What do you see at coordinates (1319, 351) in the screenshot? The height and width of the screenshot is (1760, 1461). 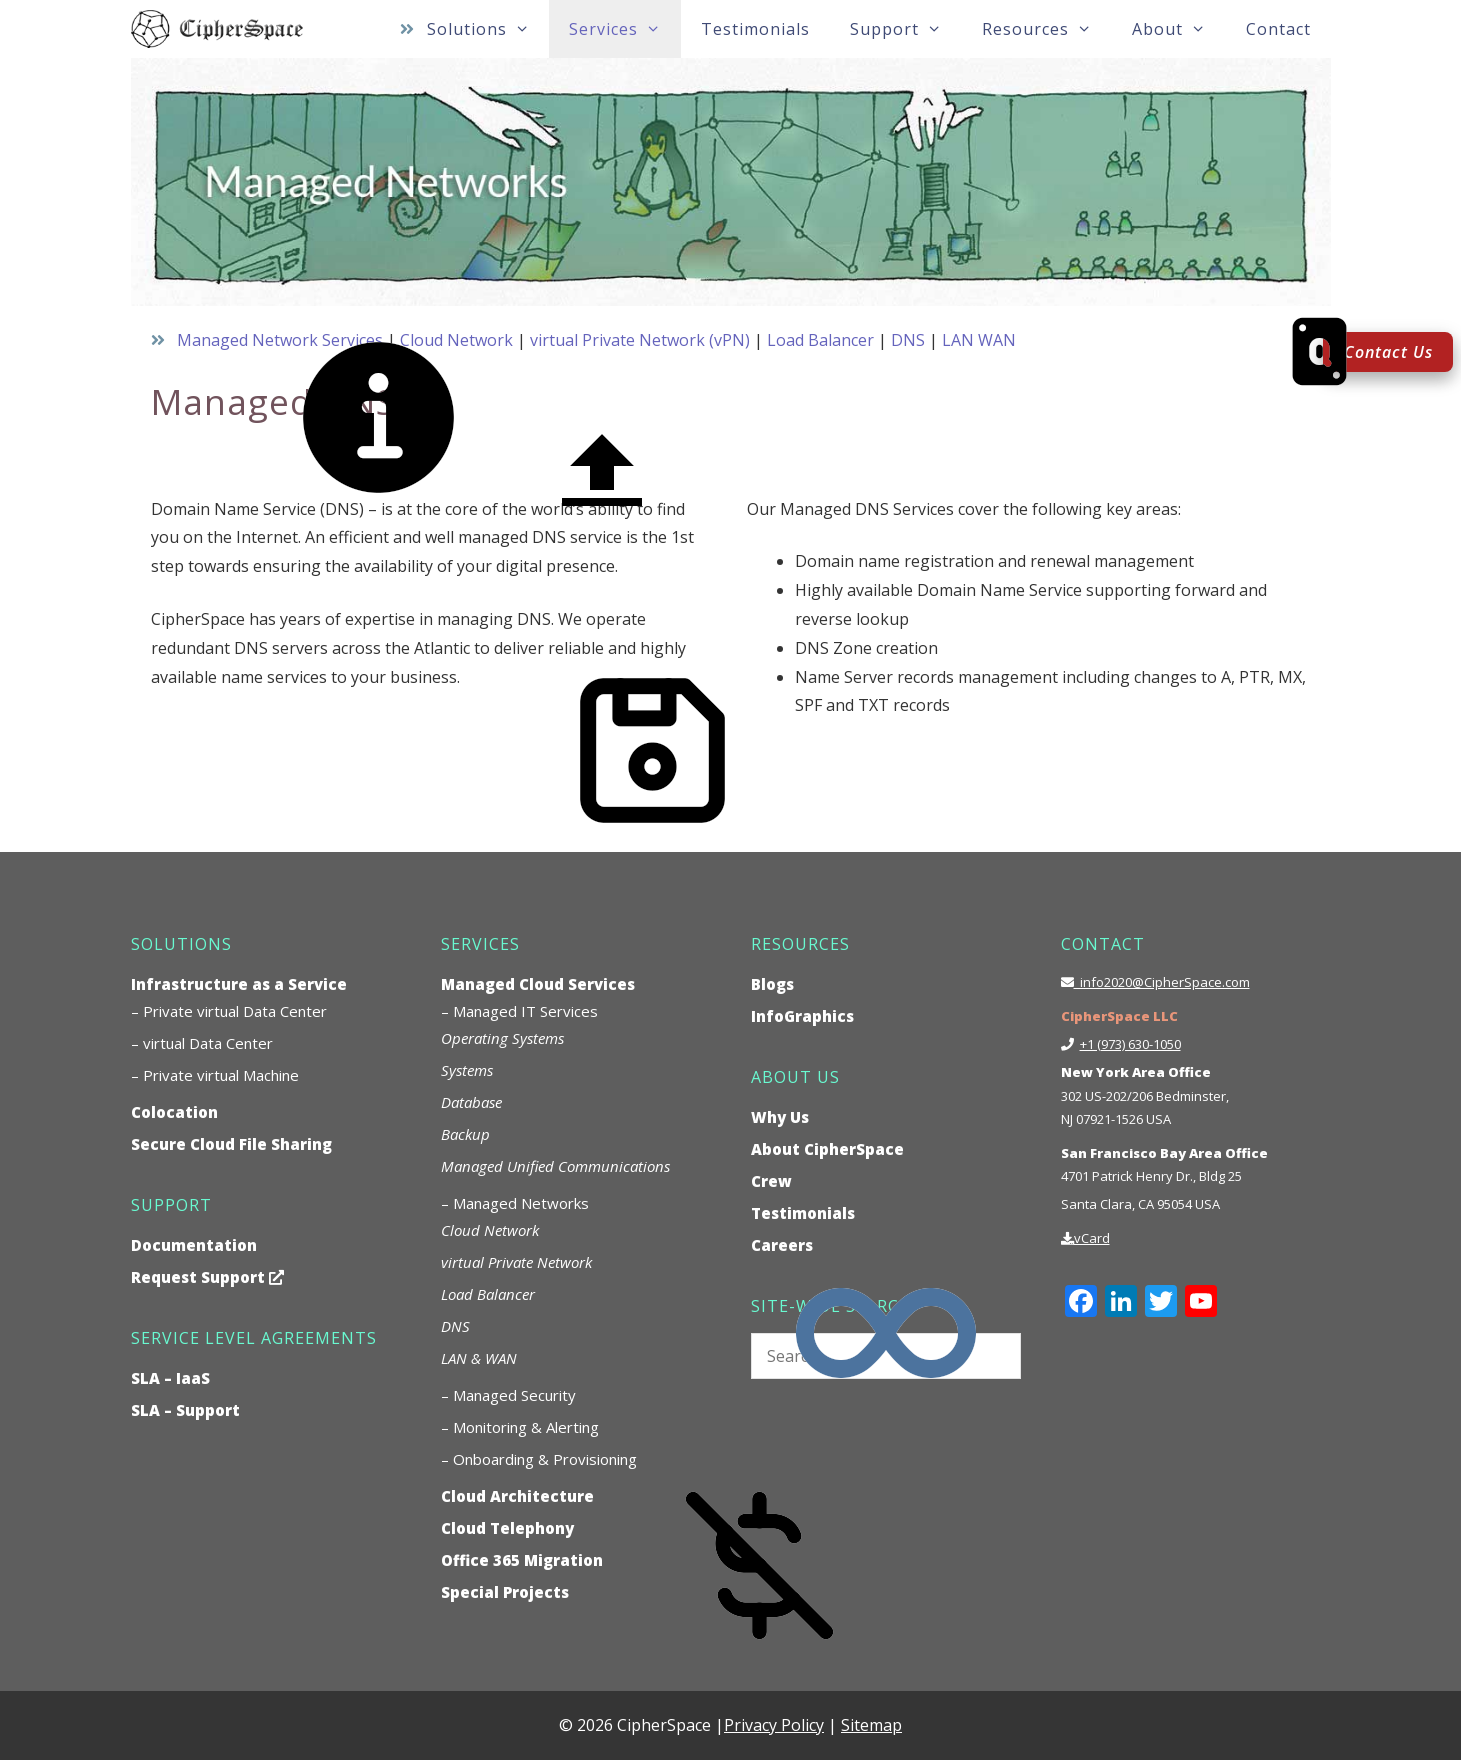 I see `queen playing card in a card game app` at bounding box center [1319, 351].